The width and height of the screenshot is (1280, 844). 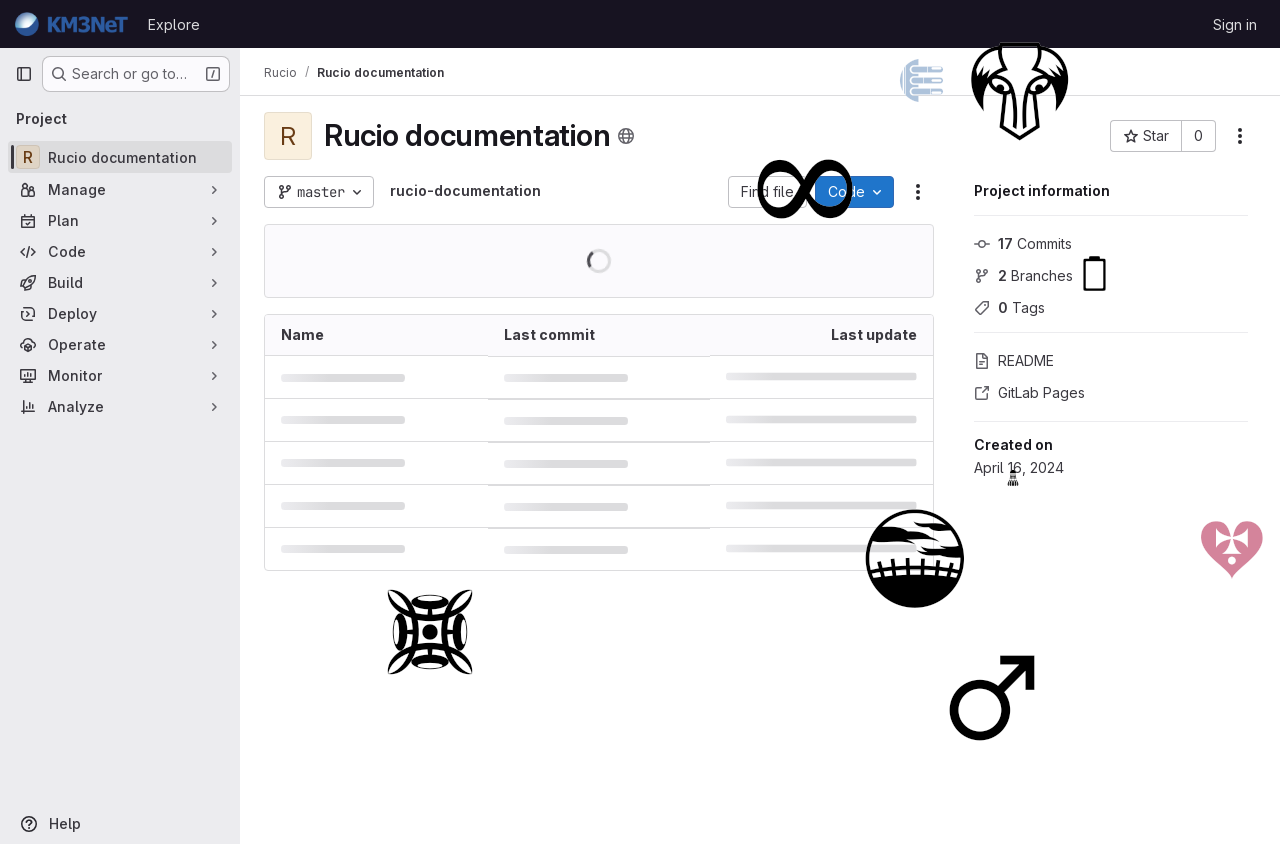 I want to click on indicates male gender option, so click(x=992, y=698).